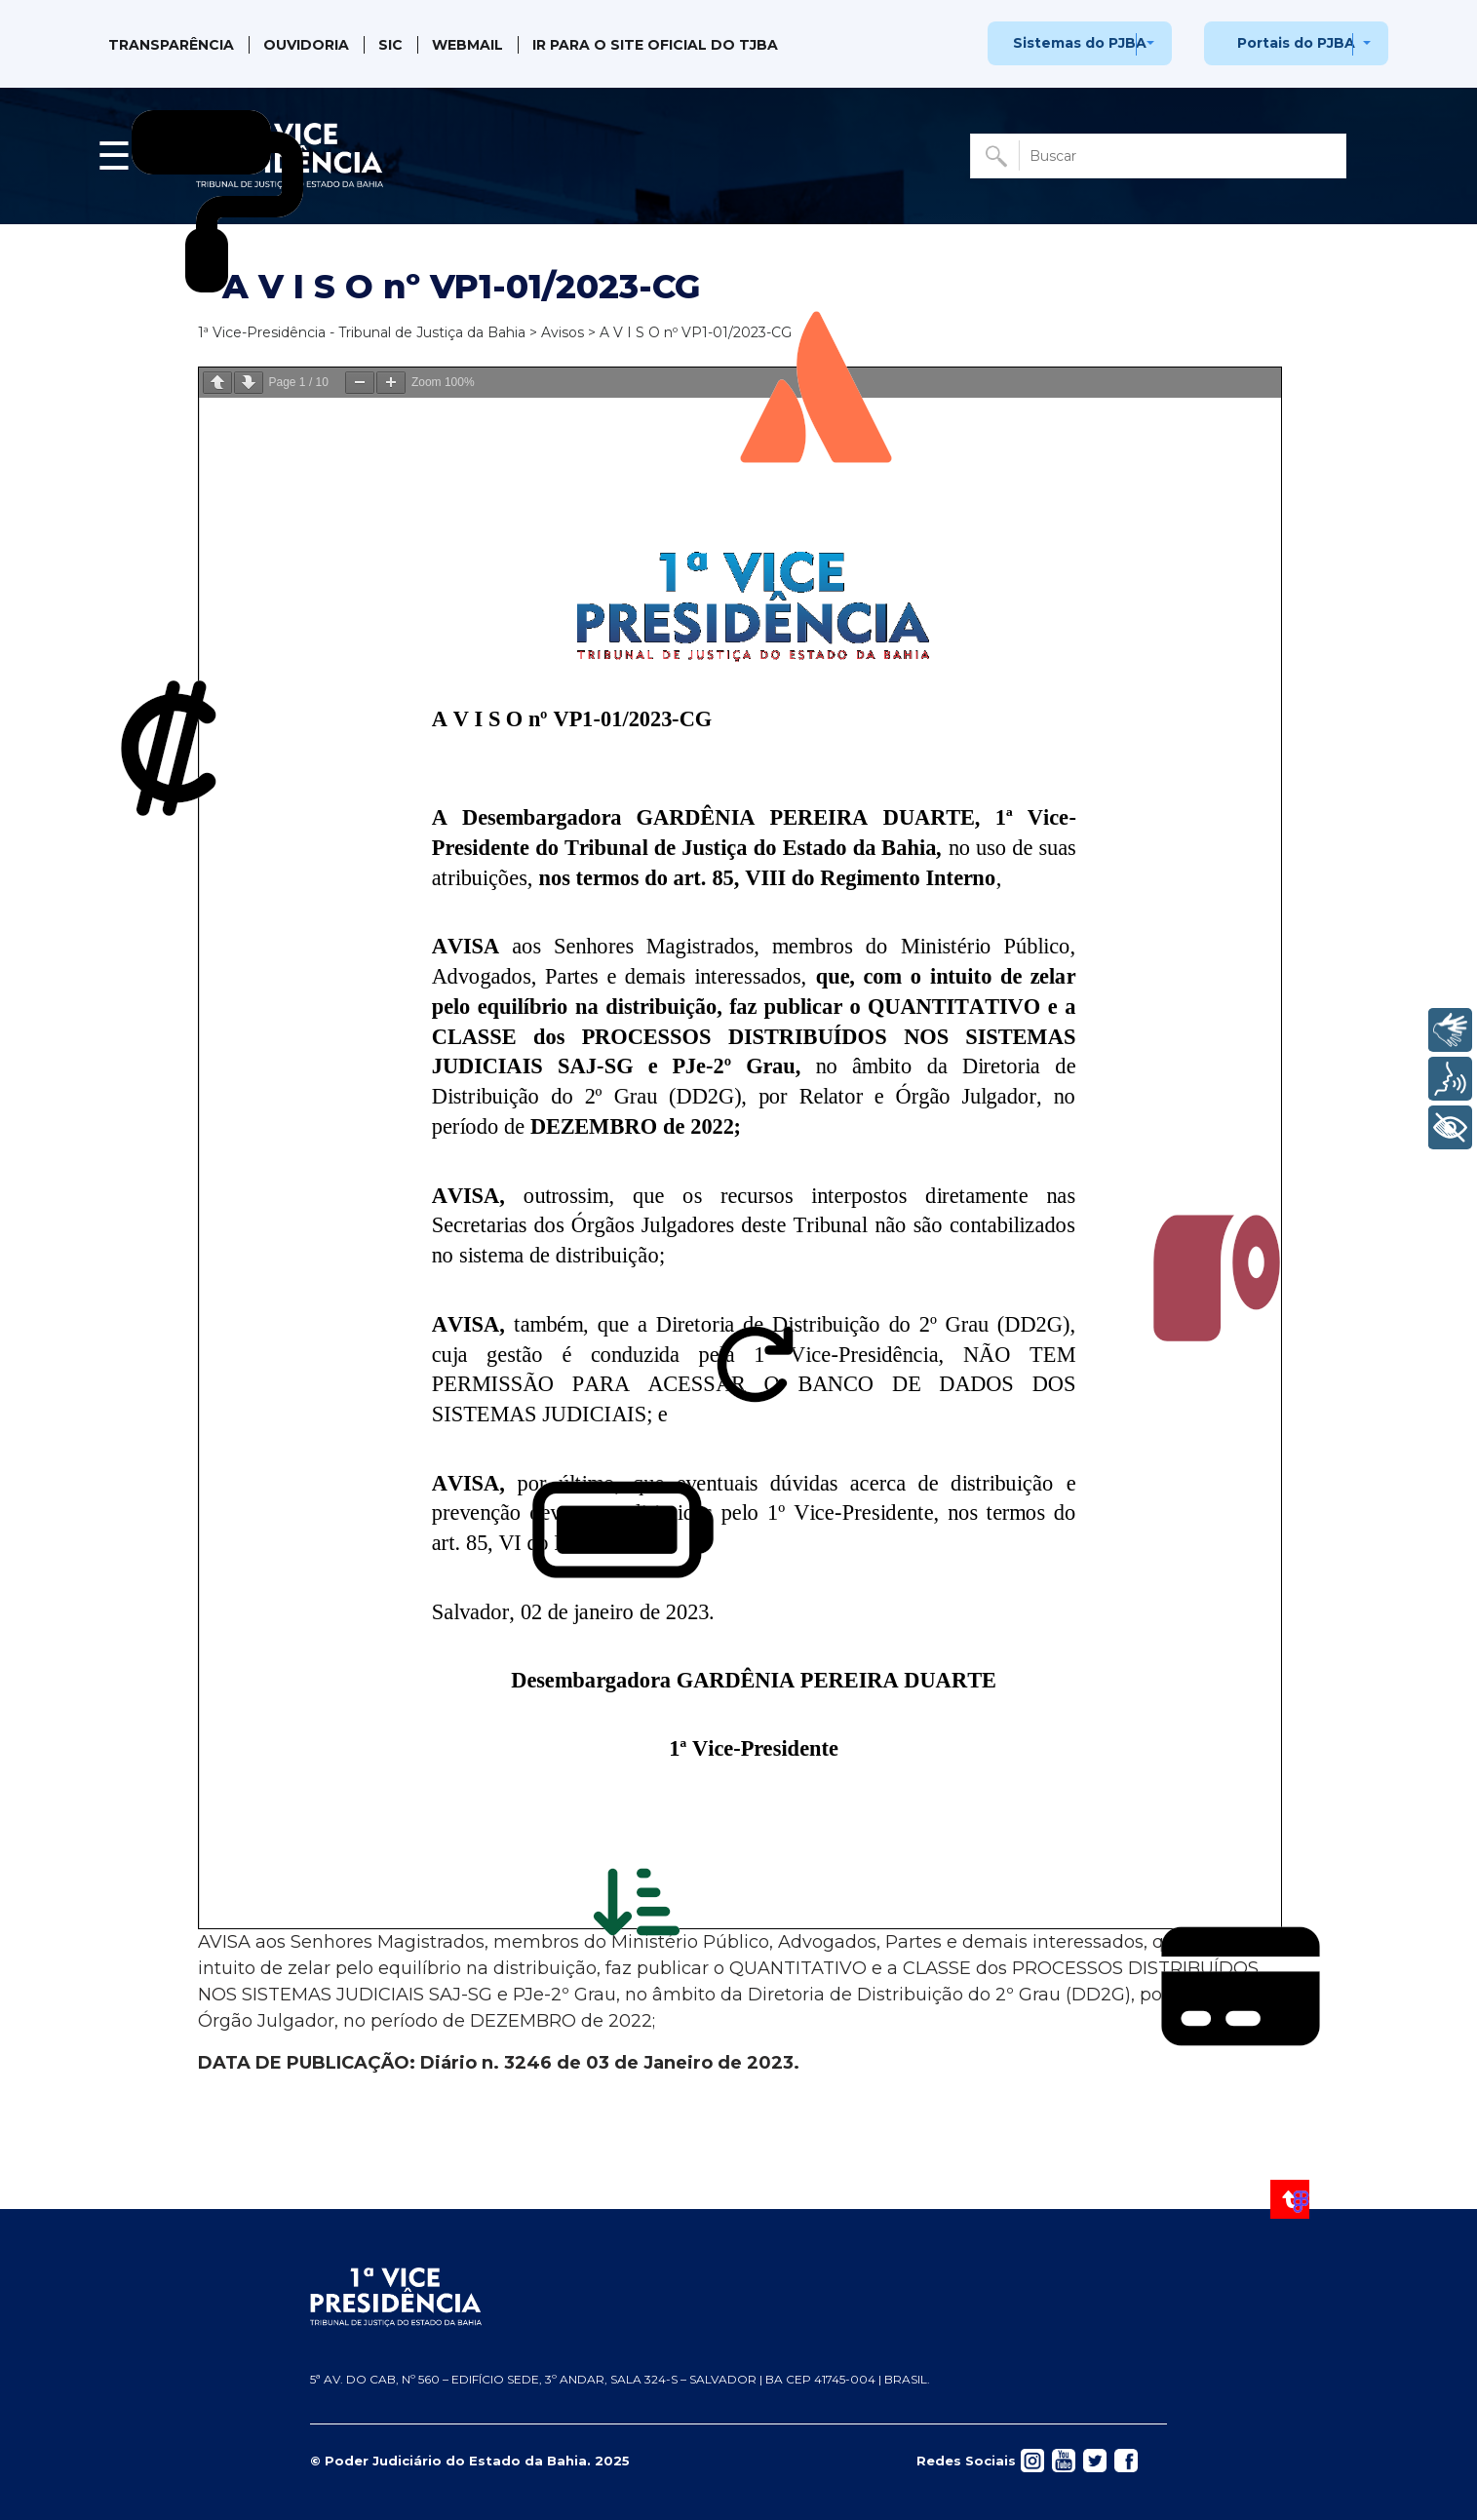 This screenshot has width=1477, height=2520. What do you see at coordinates (217, 196) in the screenshot?
I see `customize theme or appearance settings` at bounding box center [217, 196].